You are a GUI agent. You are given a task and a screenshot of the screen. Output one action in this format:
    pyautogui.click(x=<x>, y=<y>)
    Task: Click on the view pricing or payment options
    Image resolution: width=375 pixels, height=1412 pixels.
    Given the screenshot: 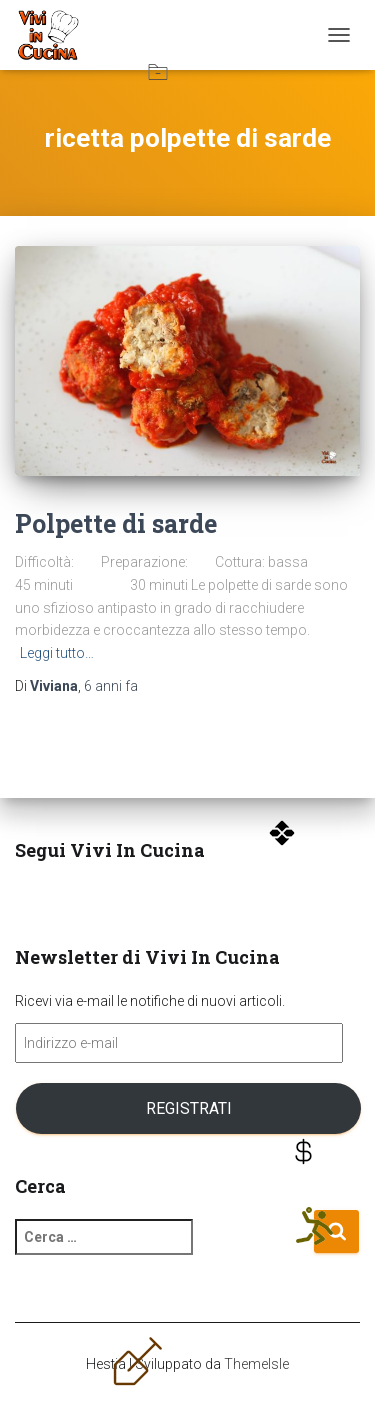 What is the action you would take?
    pyautogui.click(x=303, y=1151)
    